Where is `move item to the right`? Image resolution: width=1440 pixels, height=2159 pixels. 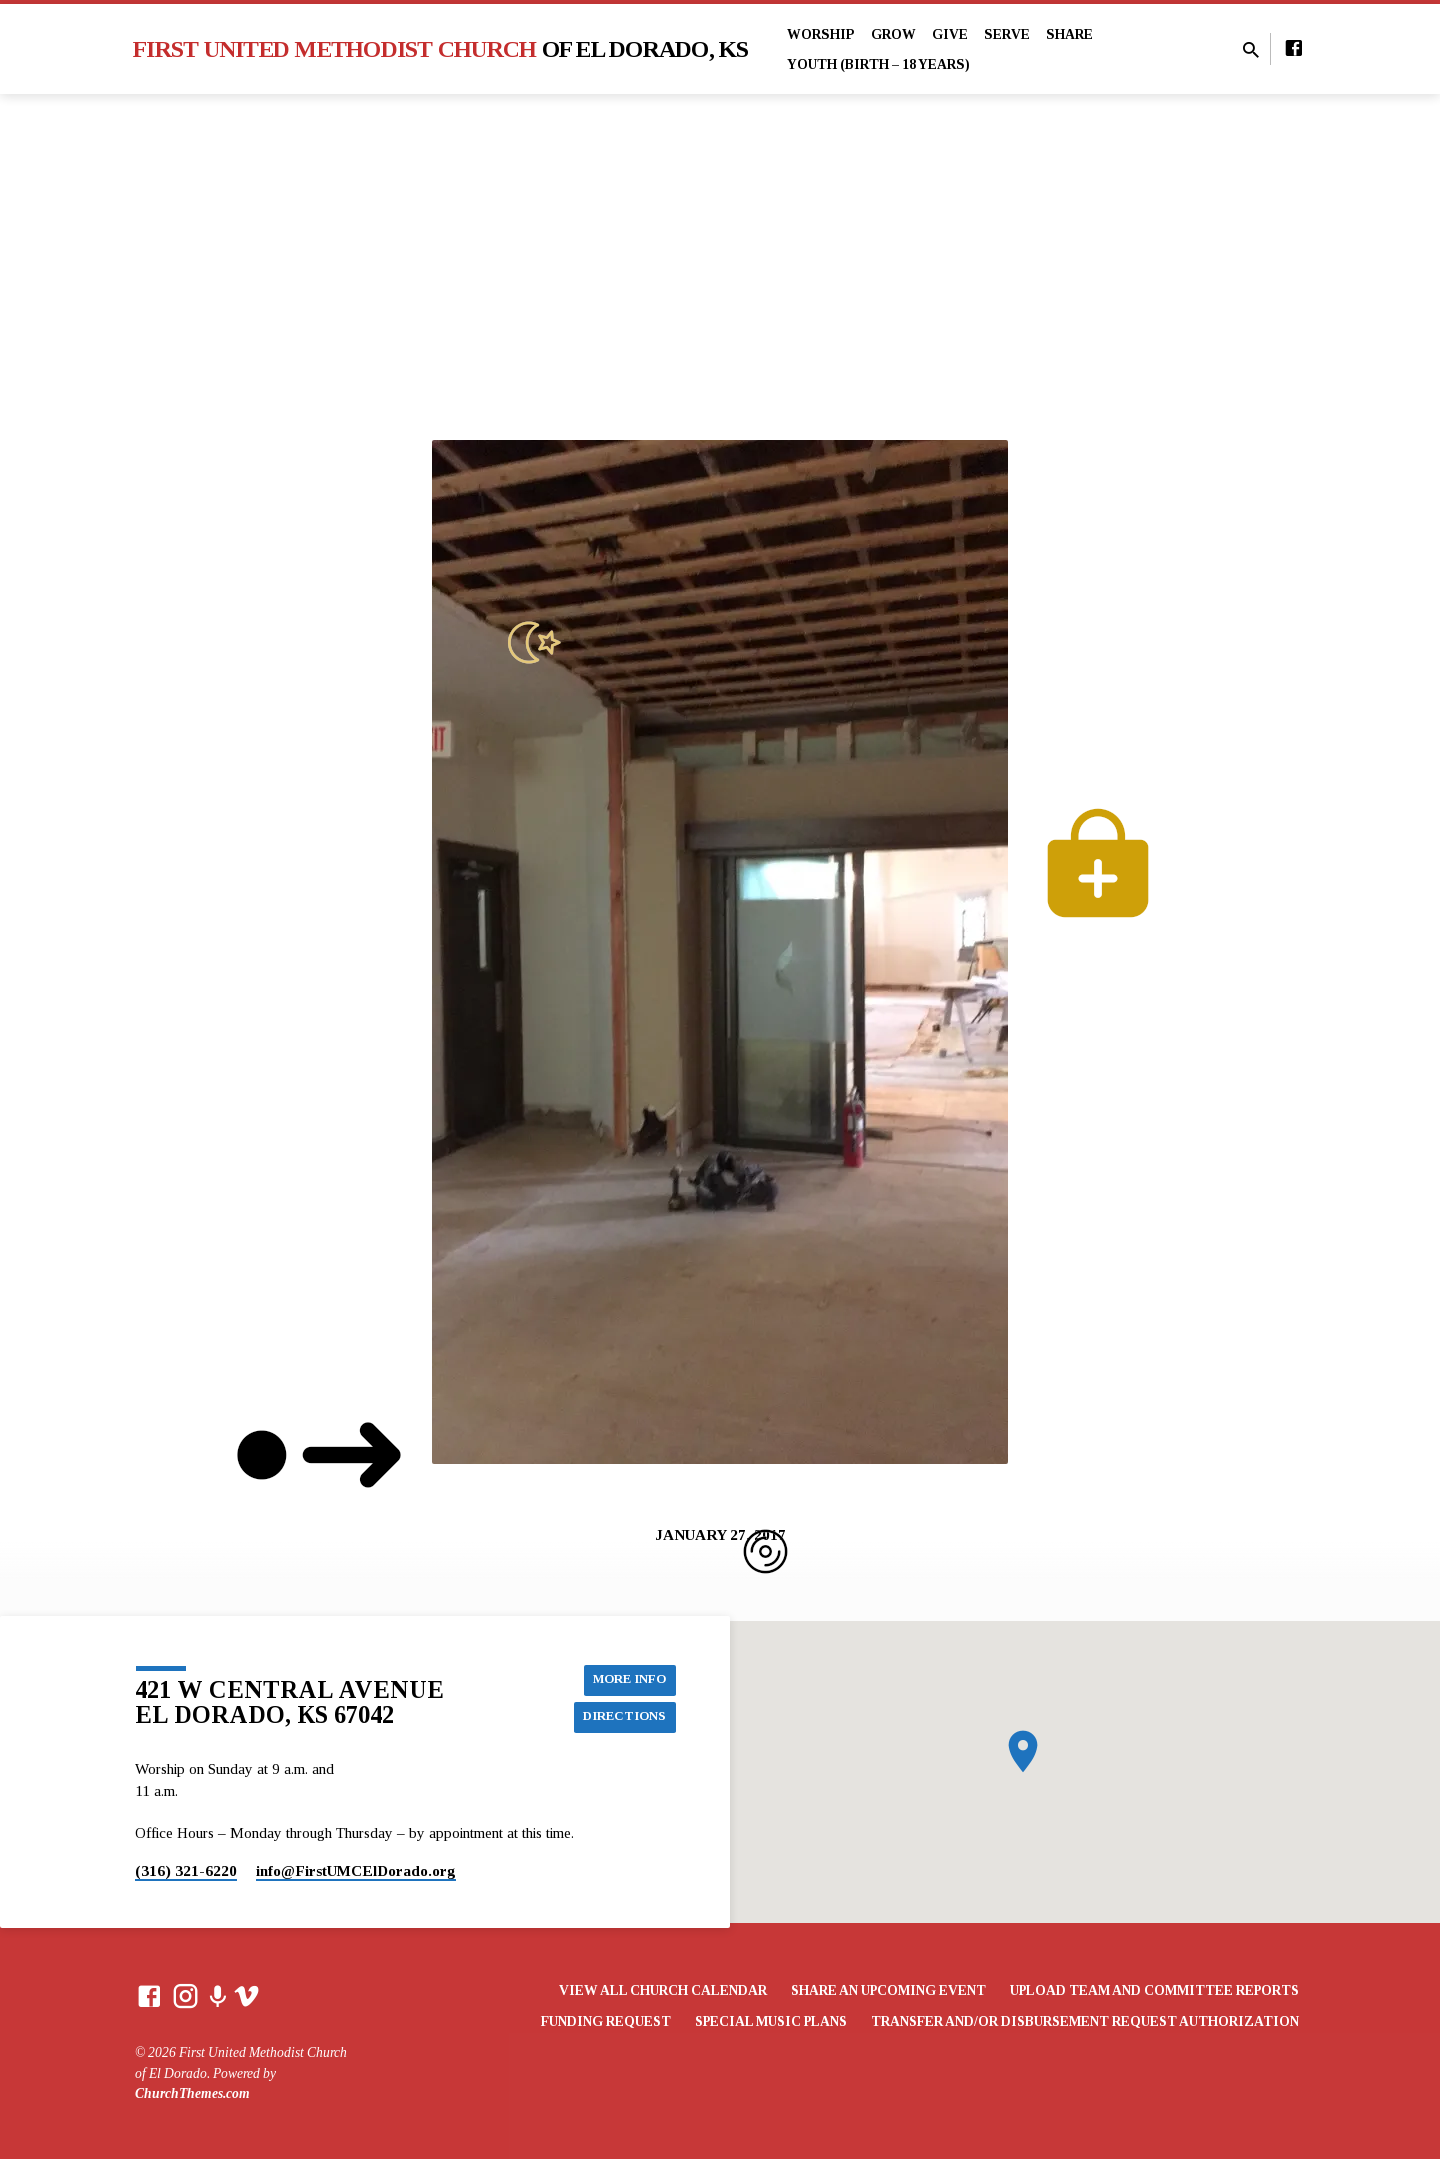
move item to the right is located at coordinates (319, 1455).